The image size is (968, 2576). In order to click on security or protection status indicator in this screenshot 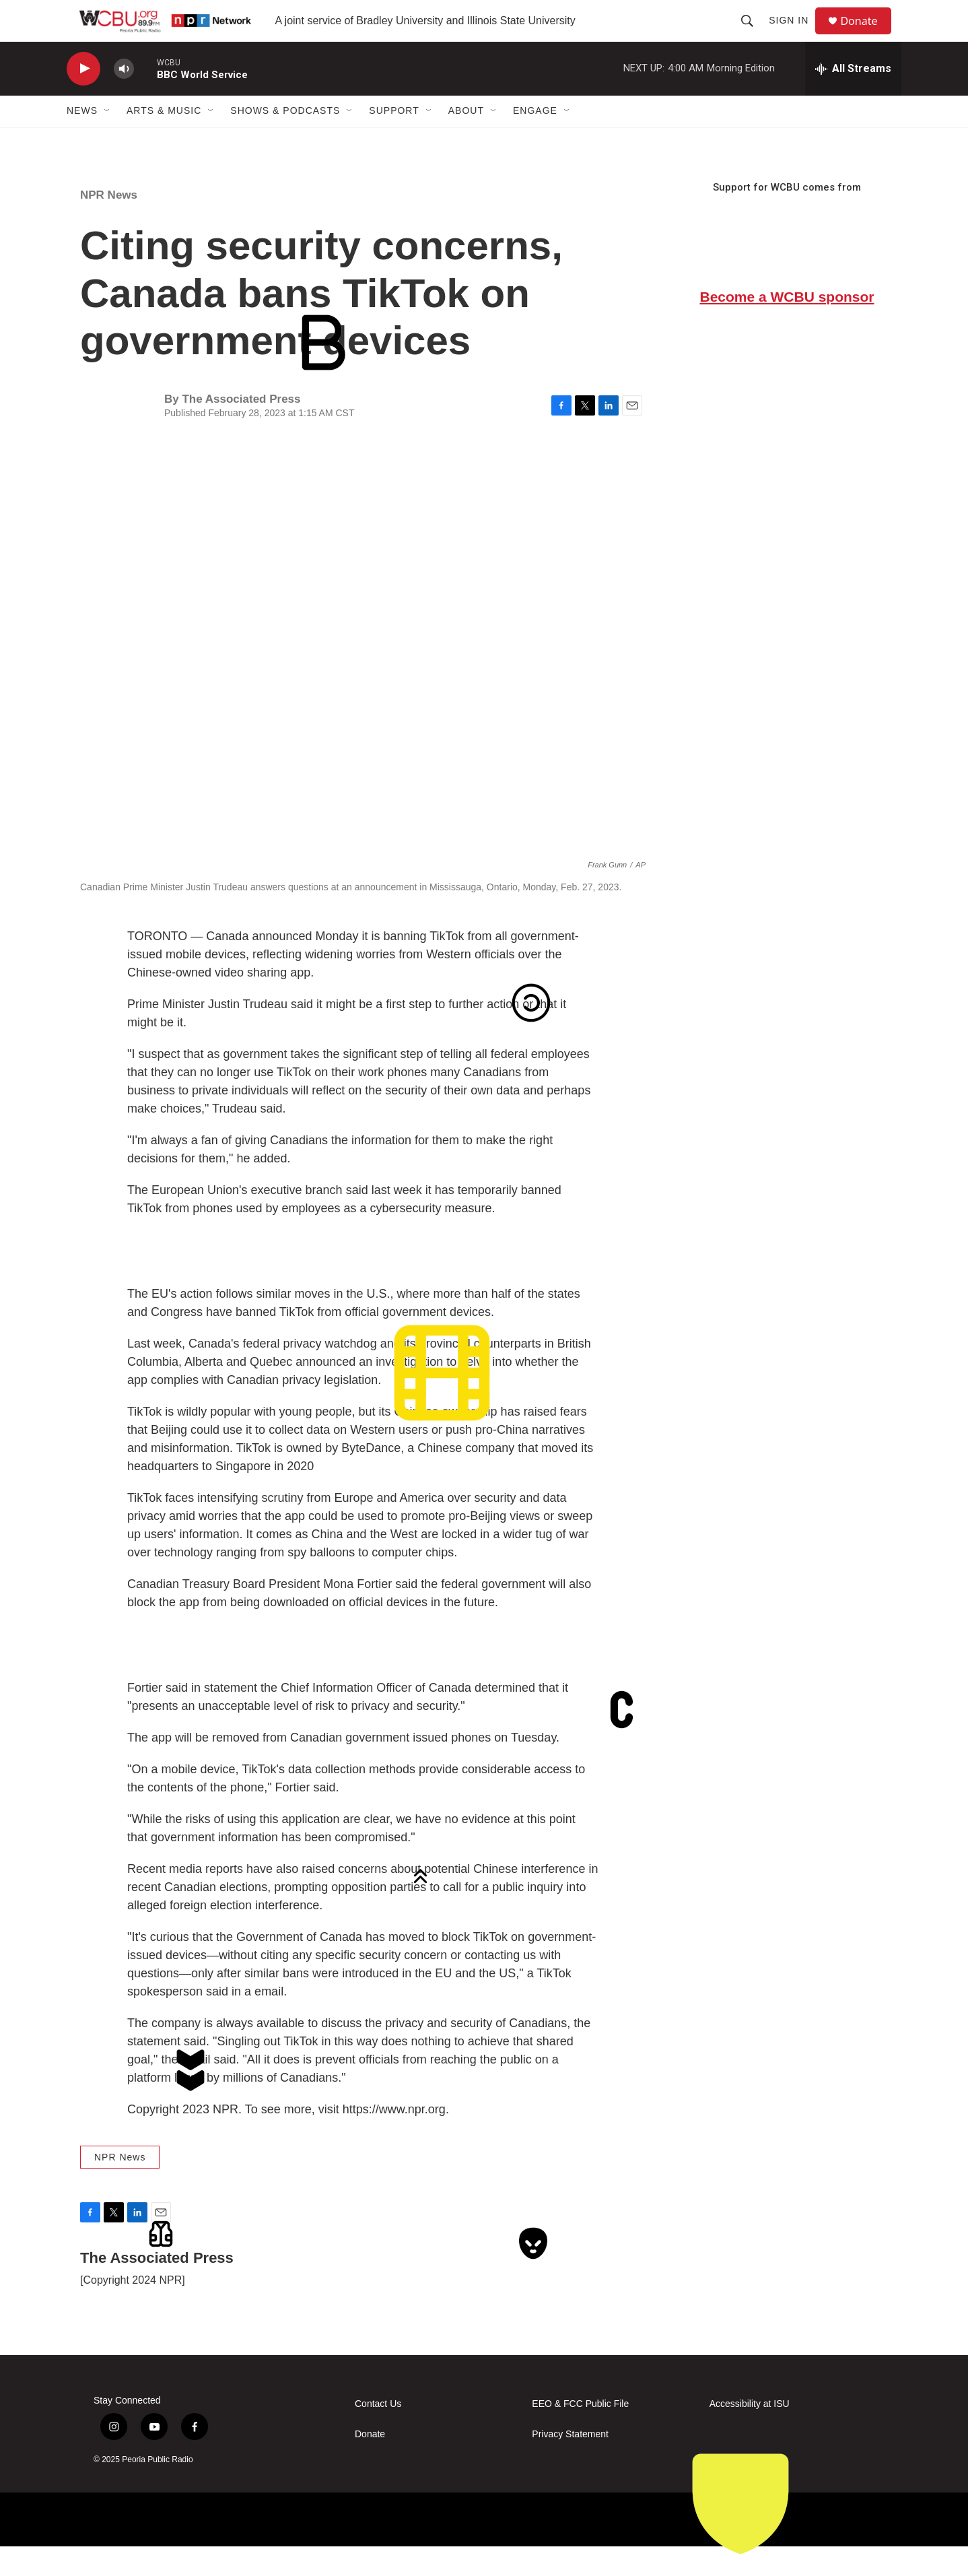, I will do `click(740, 2498)`.